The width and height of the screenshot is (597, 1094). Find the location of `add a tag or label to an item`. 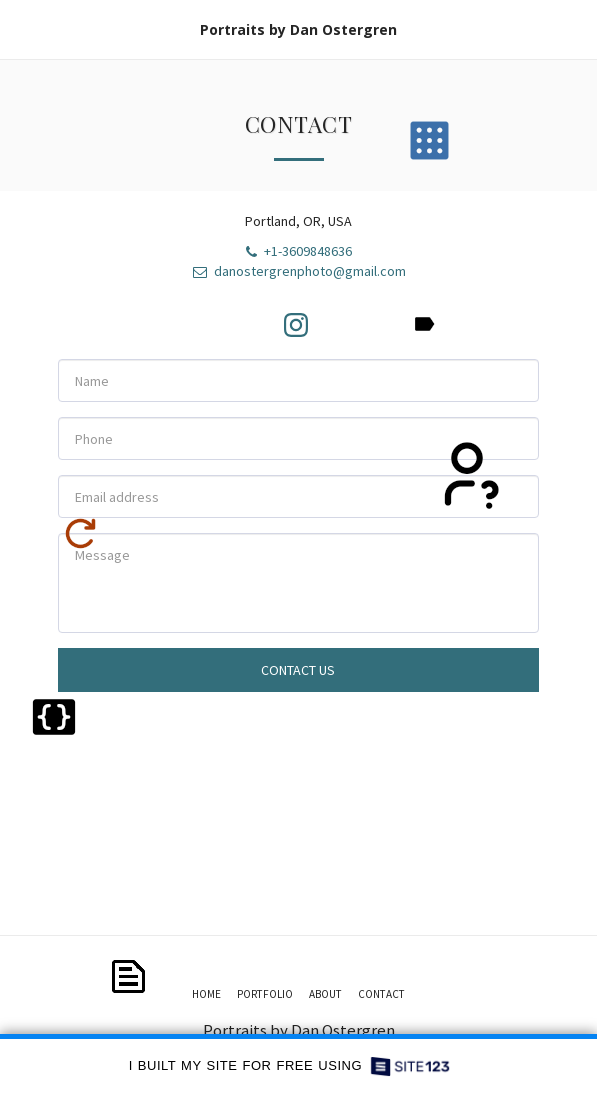

add a tag or label to an item is located at coordinates (424, 324).